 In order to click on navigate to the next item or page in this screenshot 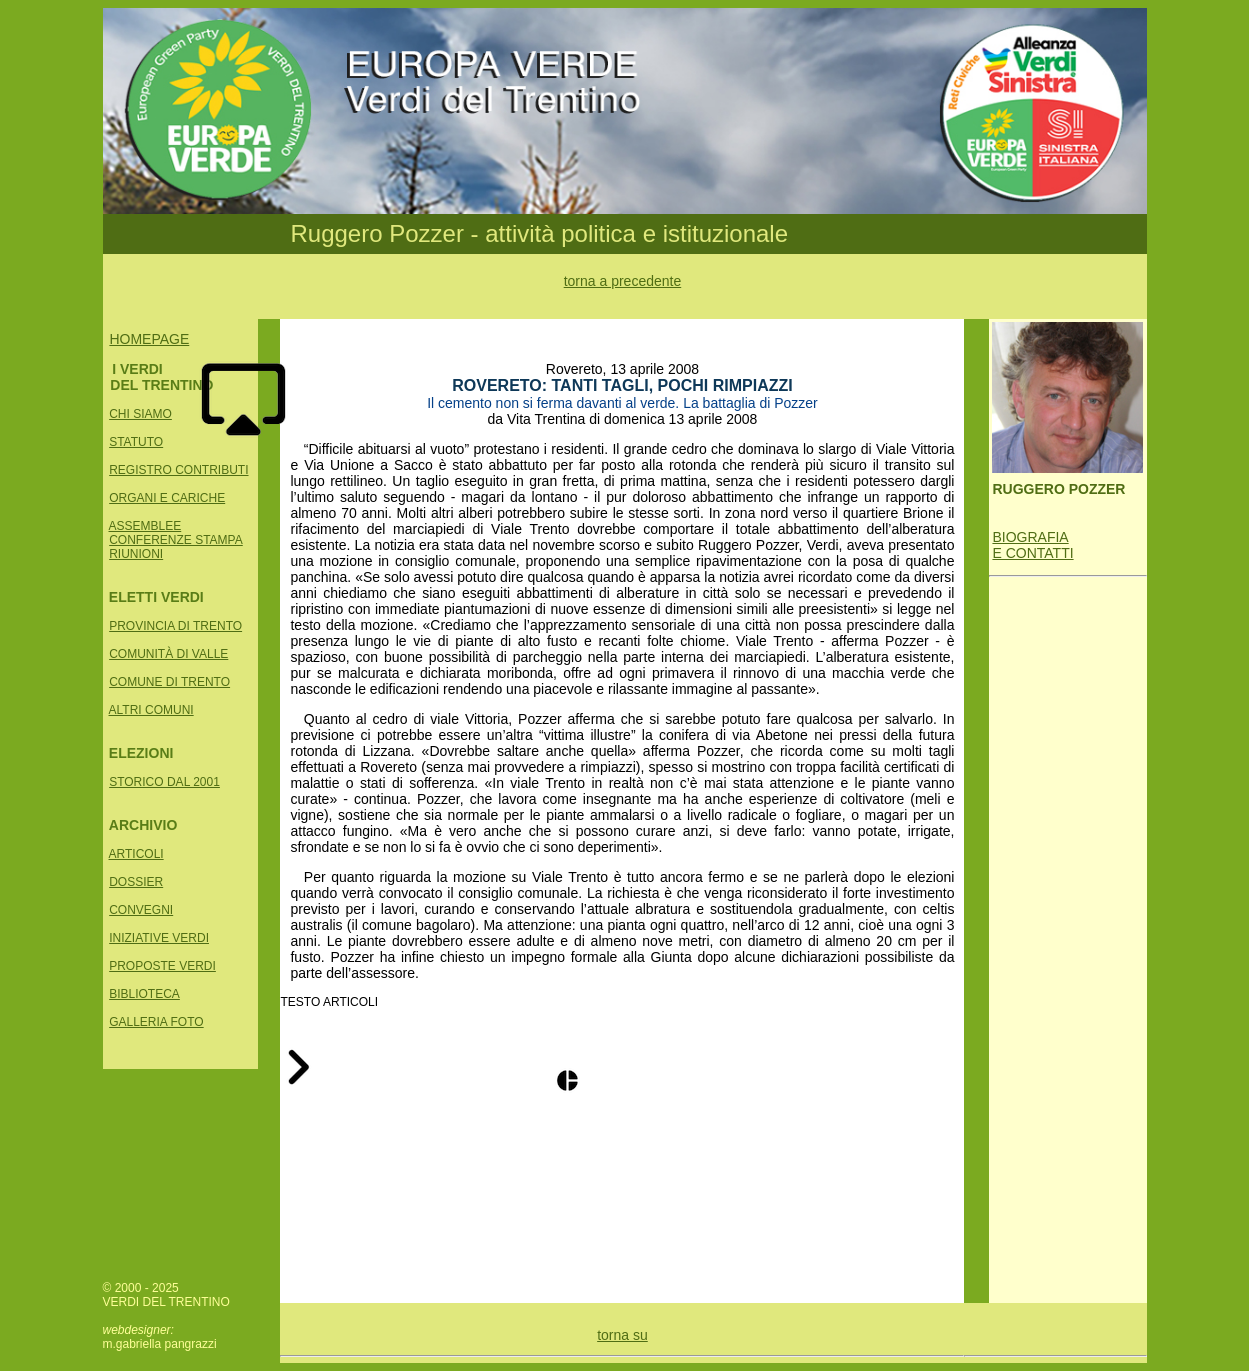, I will do `click(298, 1067)`.